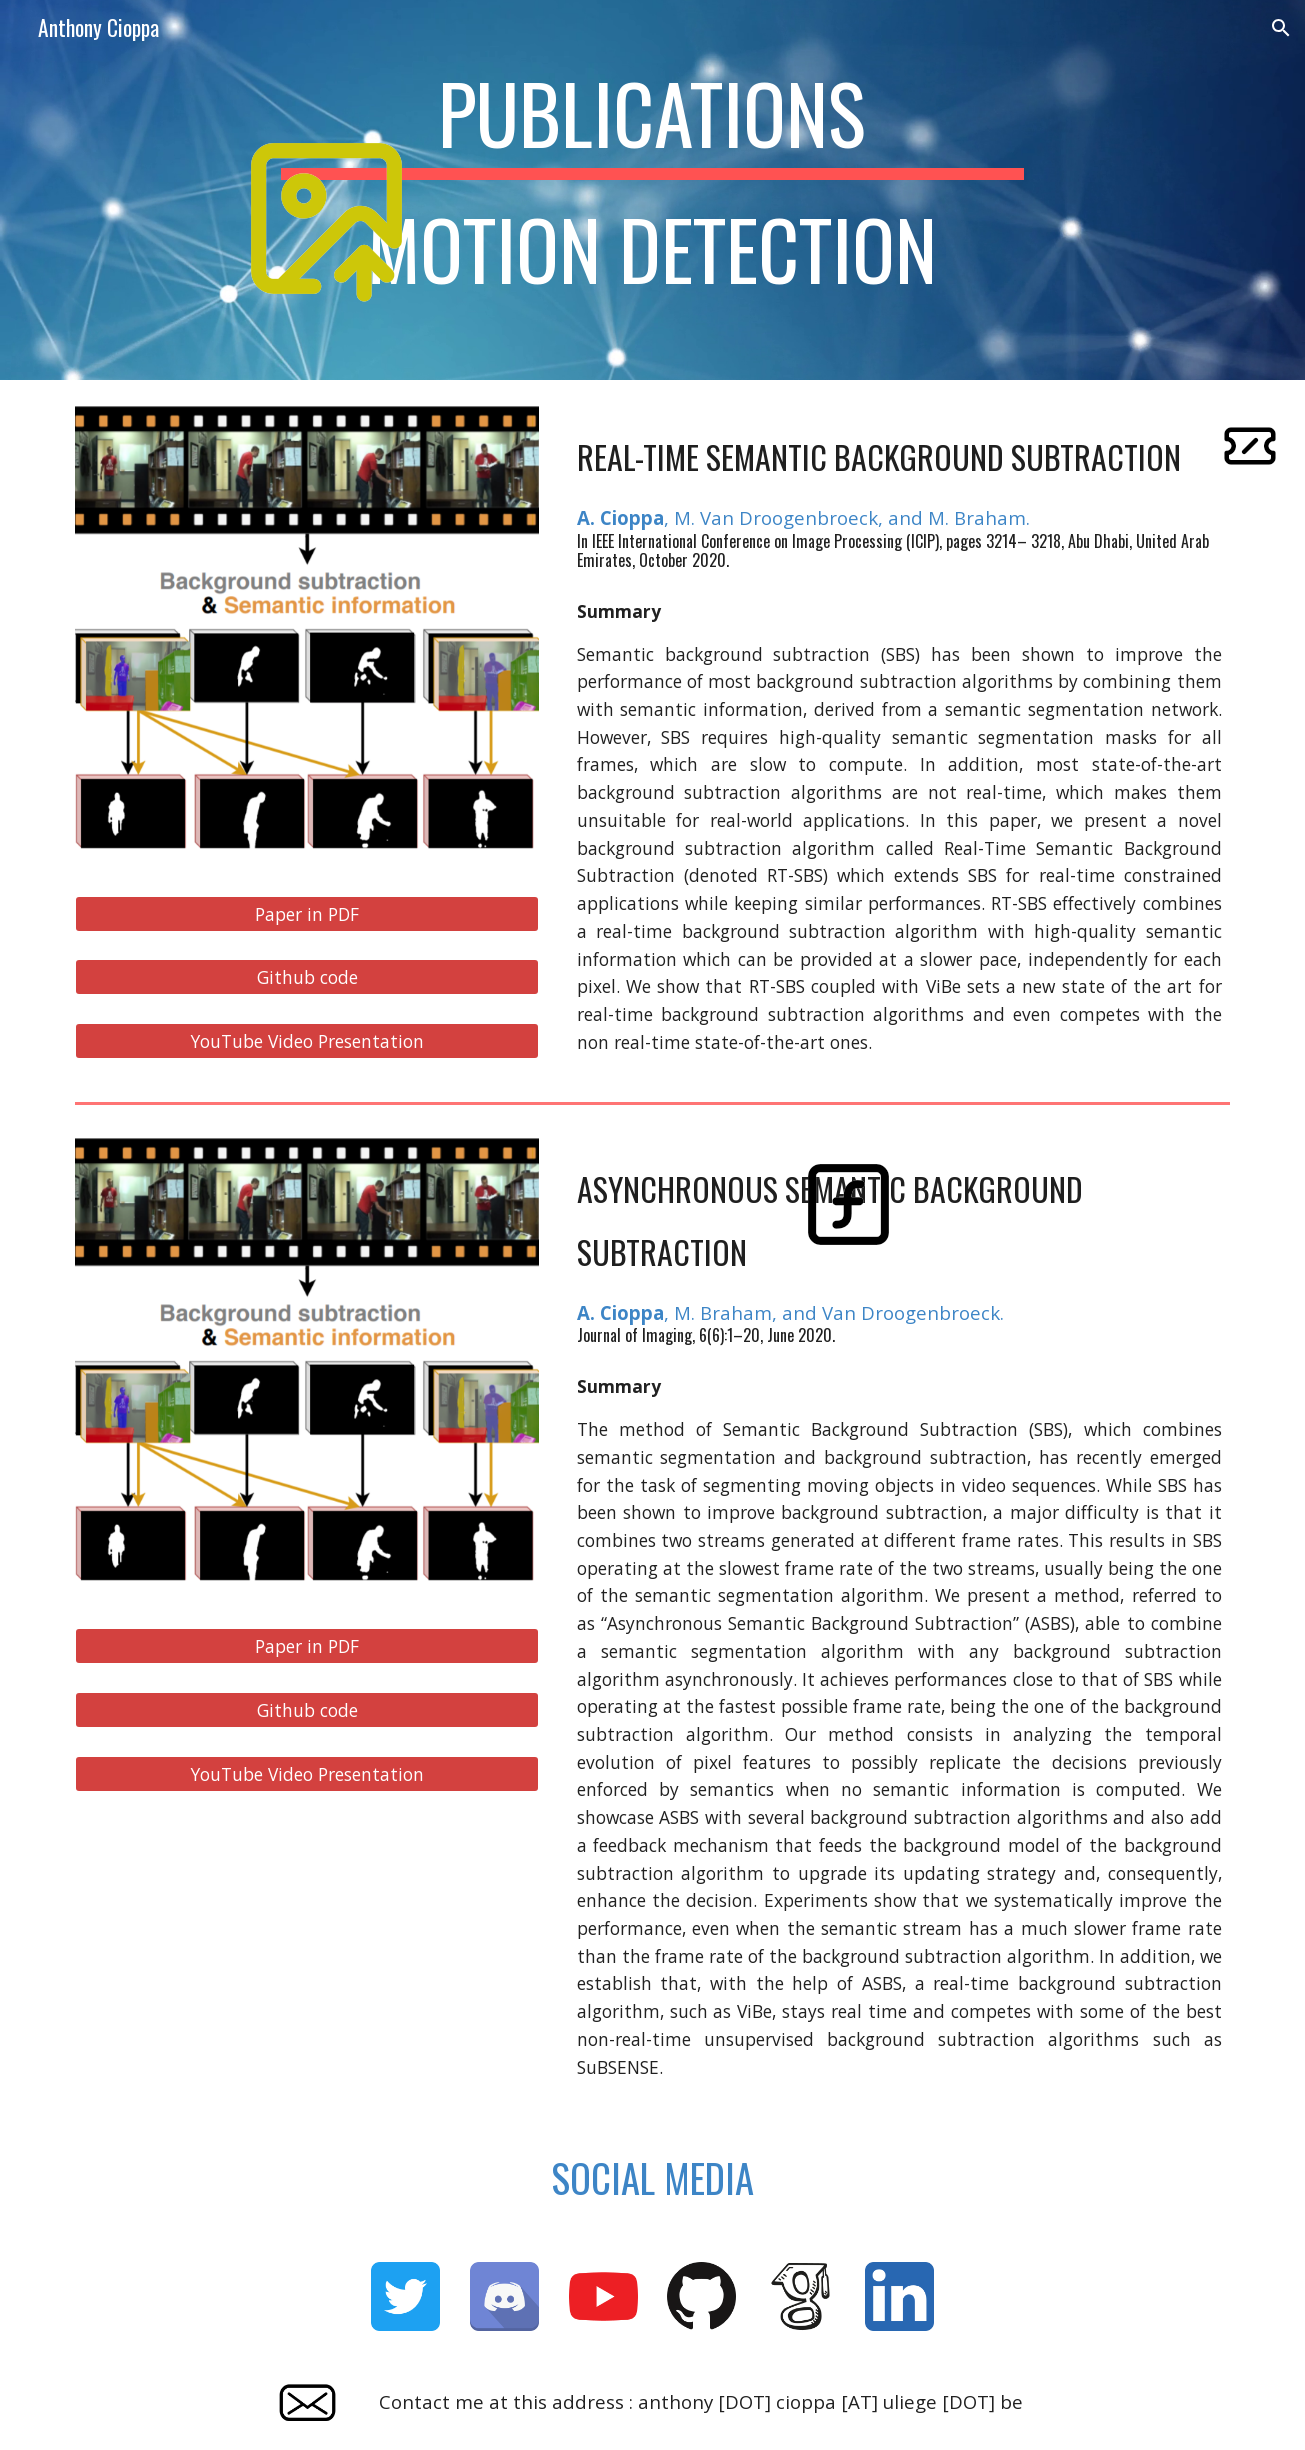 The width and height of the screenshot is (1305, 2450). I want to click on upload an image, so click(326, 218).